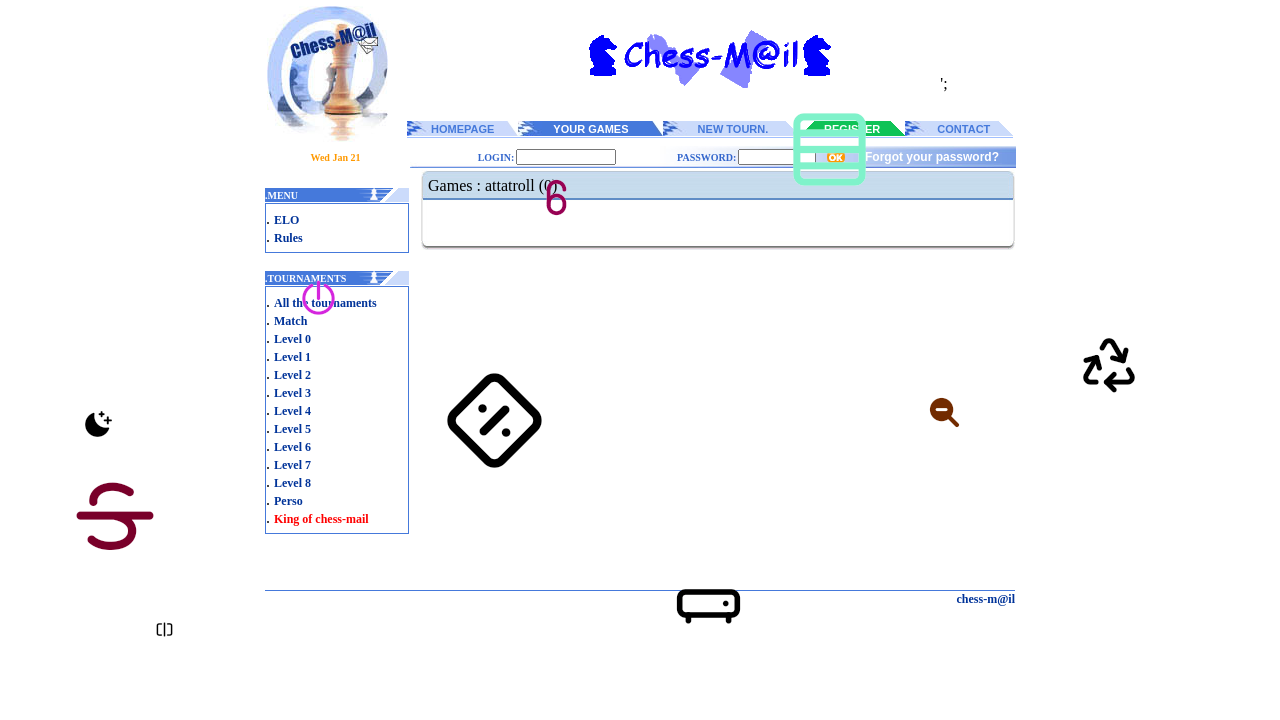  Describe the element at coordinates (708, 603) in the screenshot. I see `access radio or audio receiver settings` at that location.